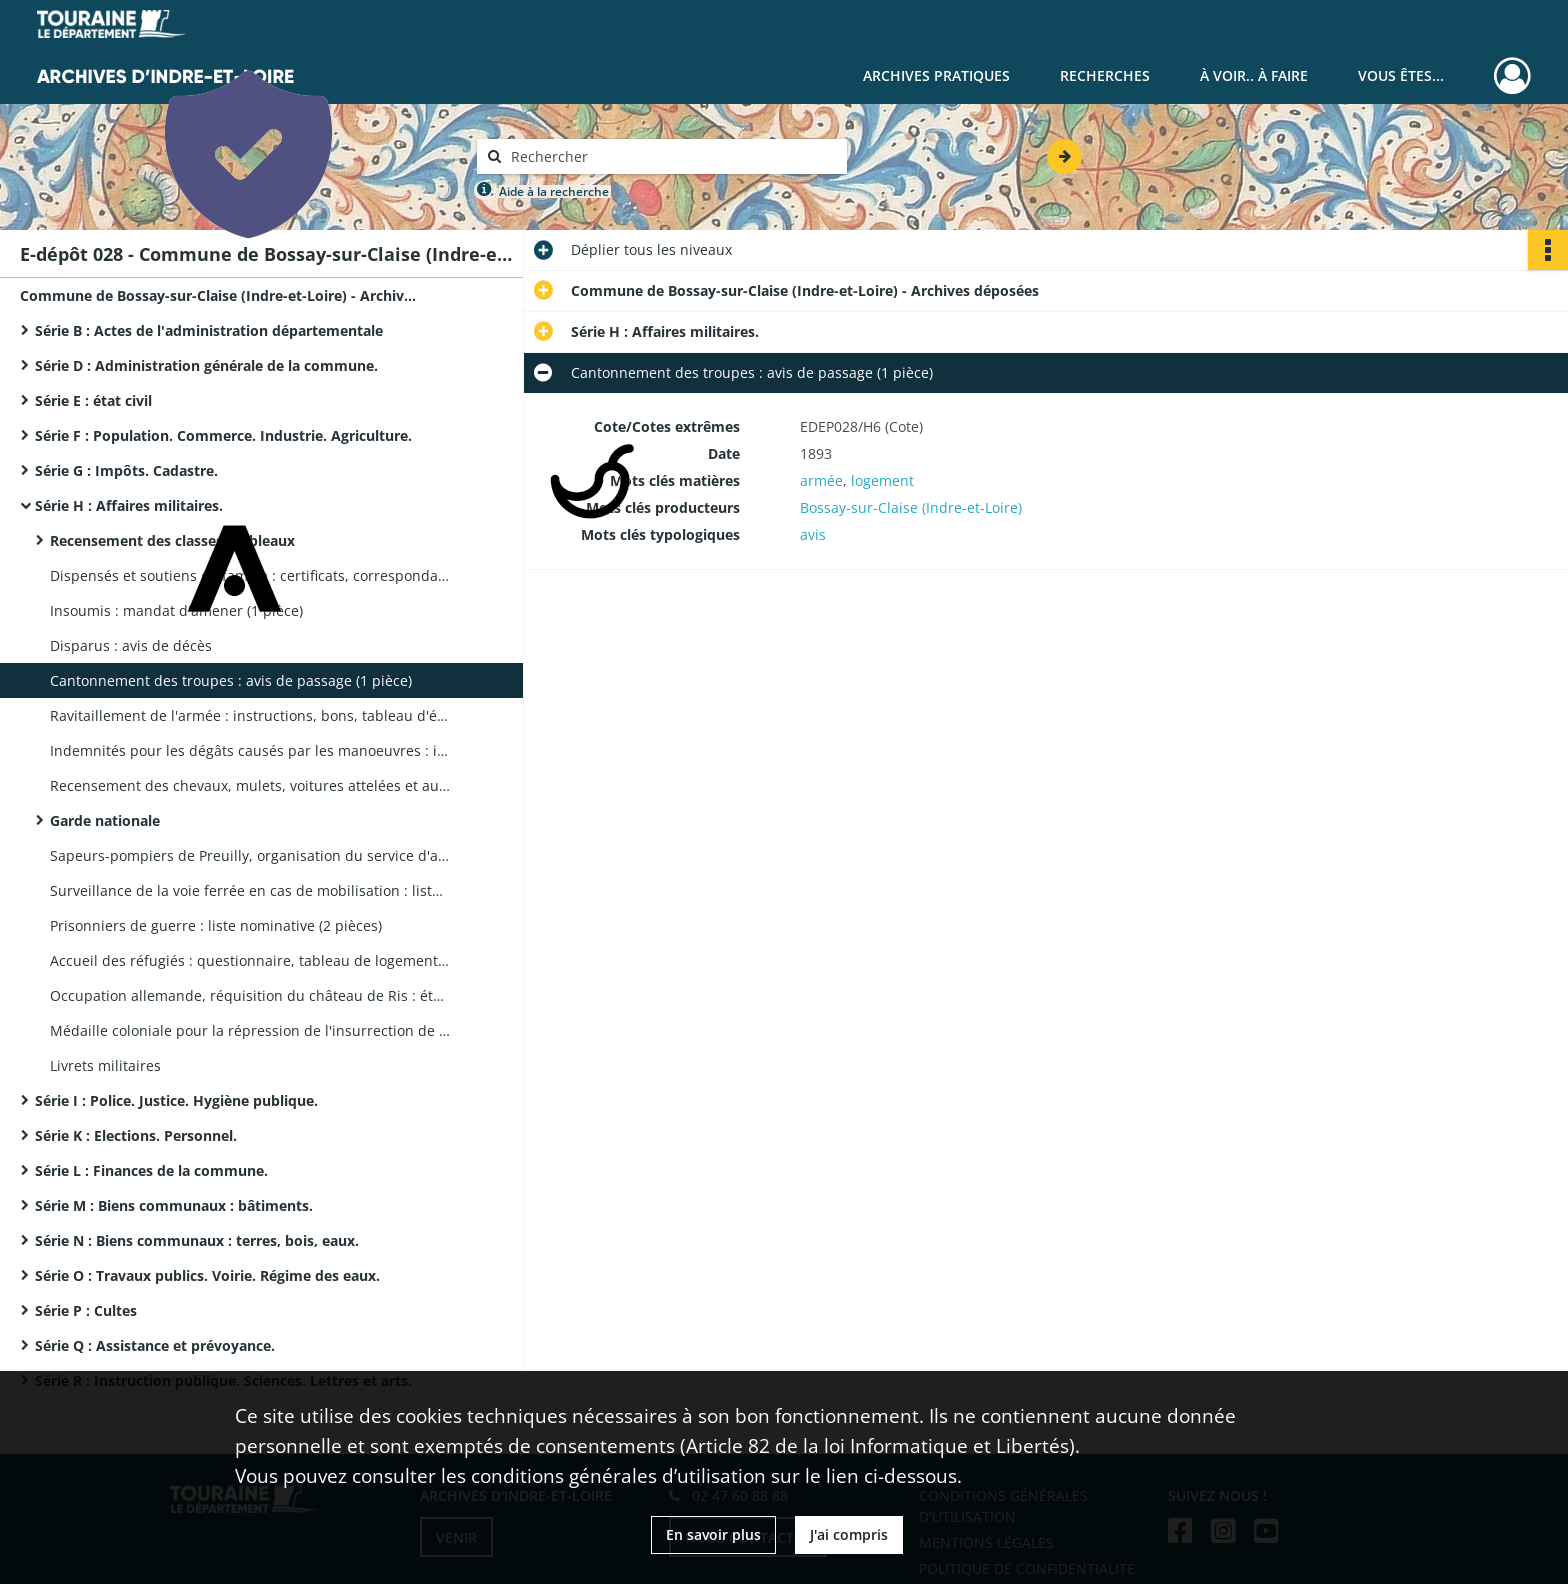 The height and width of the screenshot is (1584, 1568). What do you see at coordinates (594, 483) in the screenshot?
I see `indicates spicy food or heat level` at bounding box center [594, 483].